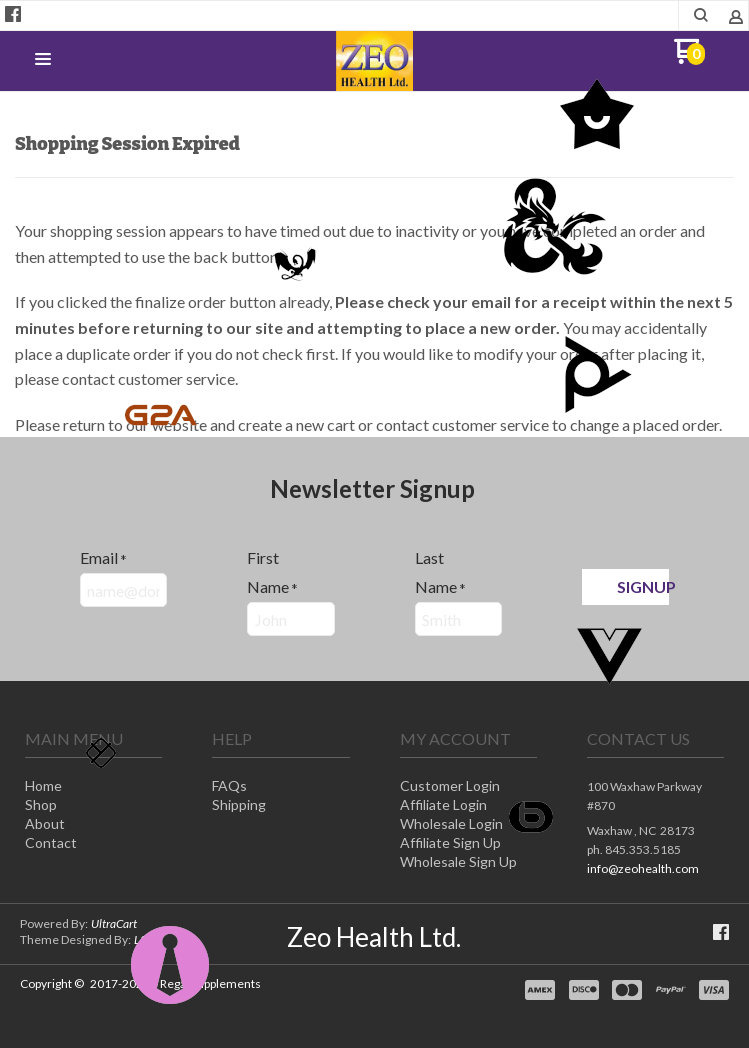 The width and height of the screenshot is (749, 1048). What do you see at coordinates (170, 965) in the screenshot?
I see `mainwp logo` at bounding box center [170, 965].